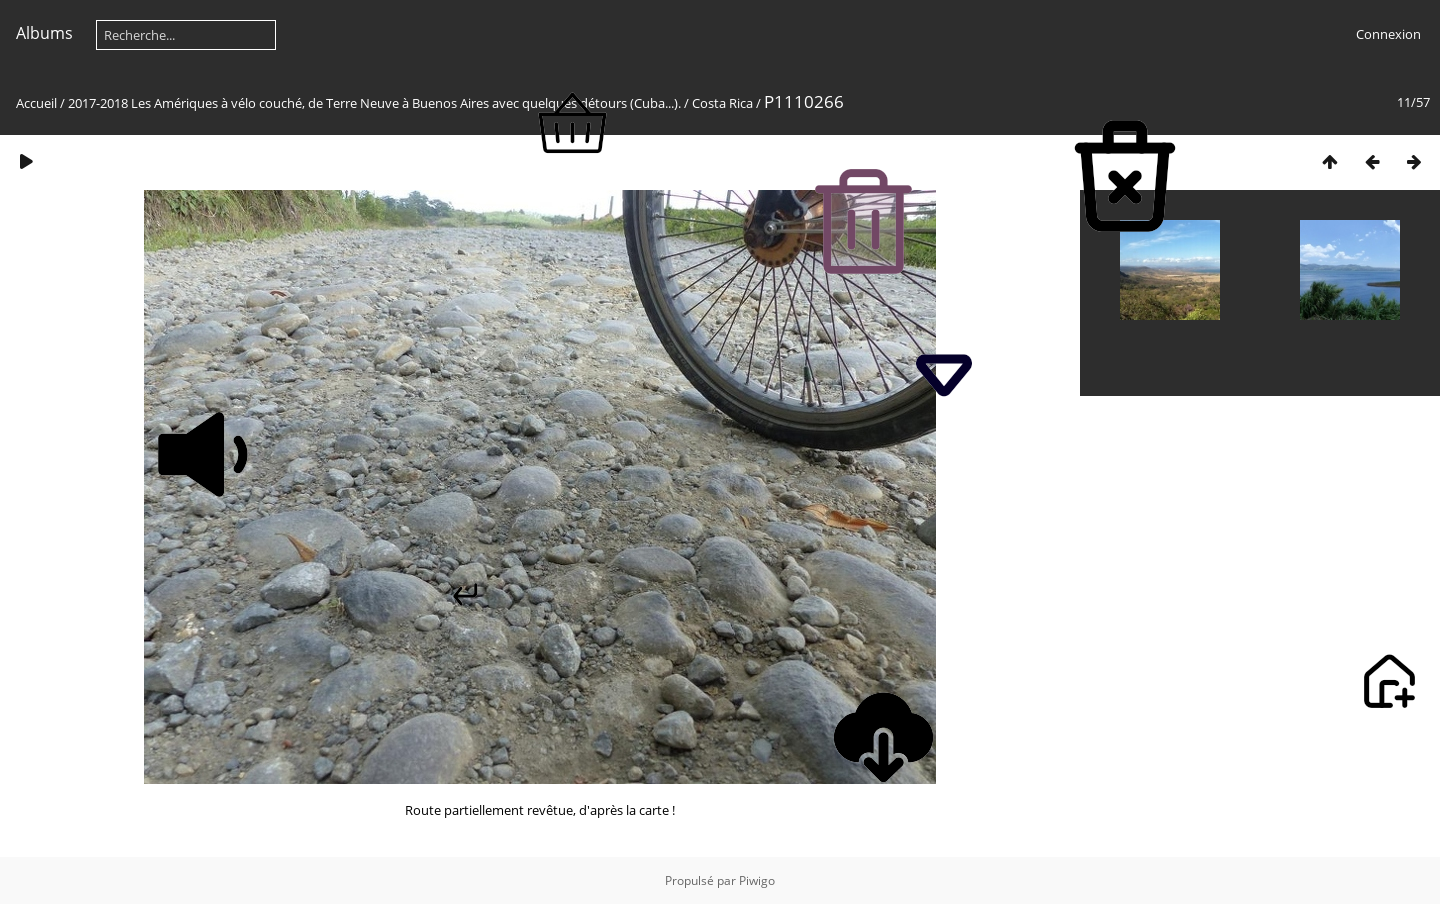 This screenshot has height=904, width=1440. What do you see at coordinates (200, 454) in the screenshot?
I see `decrease audio volume` at bounding box center [200, 454].